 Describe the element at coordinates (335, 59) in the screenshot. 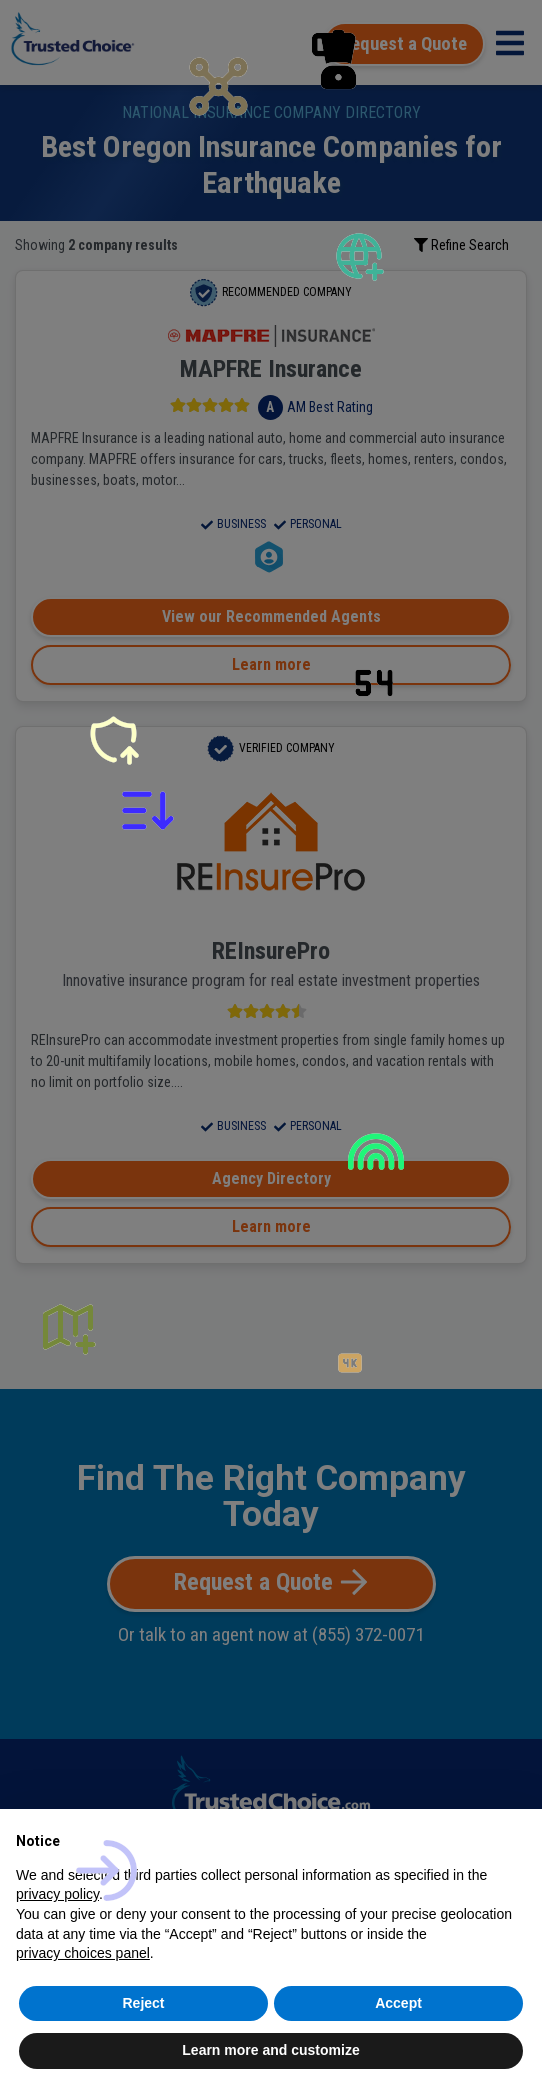

I see `access blender or mixing tool settings` at that location.